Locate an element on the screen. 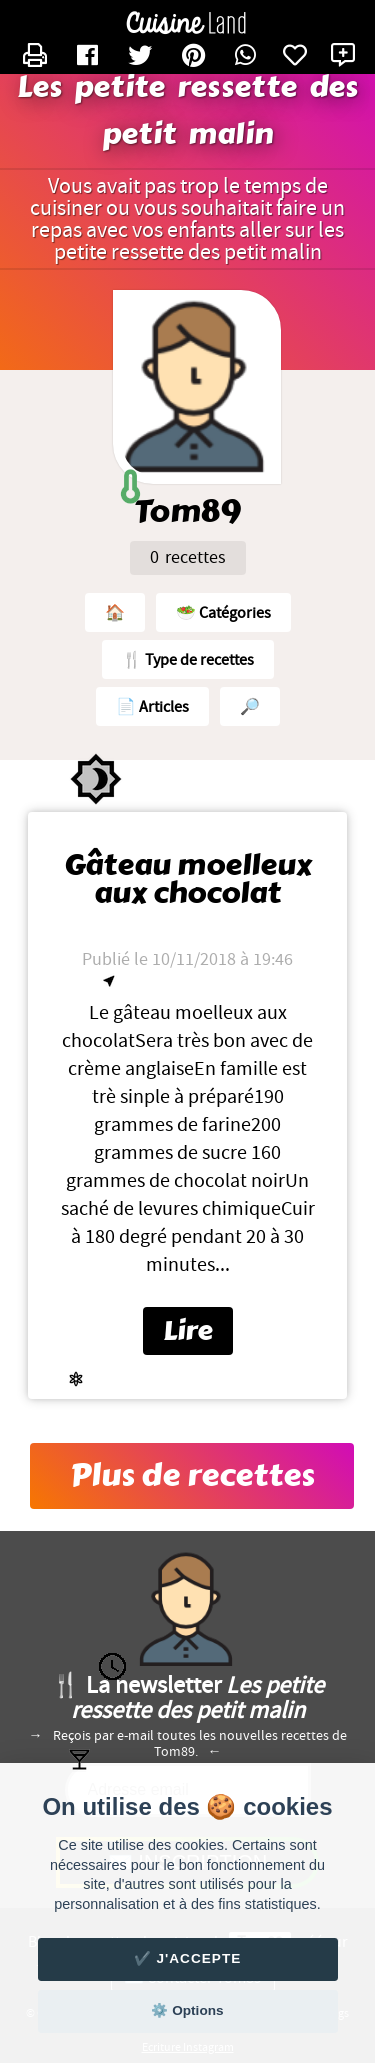 Image resolution: width=375 pixels, height=2063 pixels. view time or clock settings is located at coordinates (112, 1666).